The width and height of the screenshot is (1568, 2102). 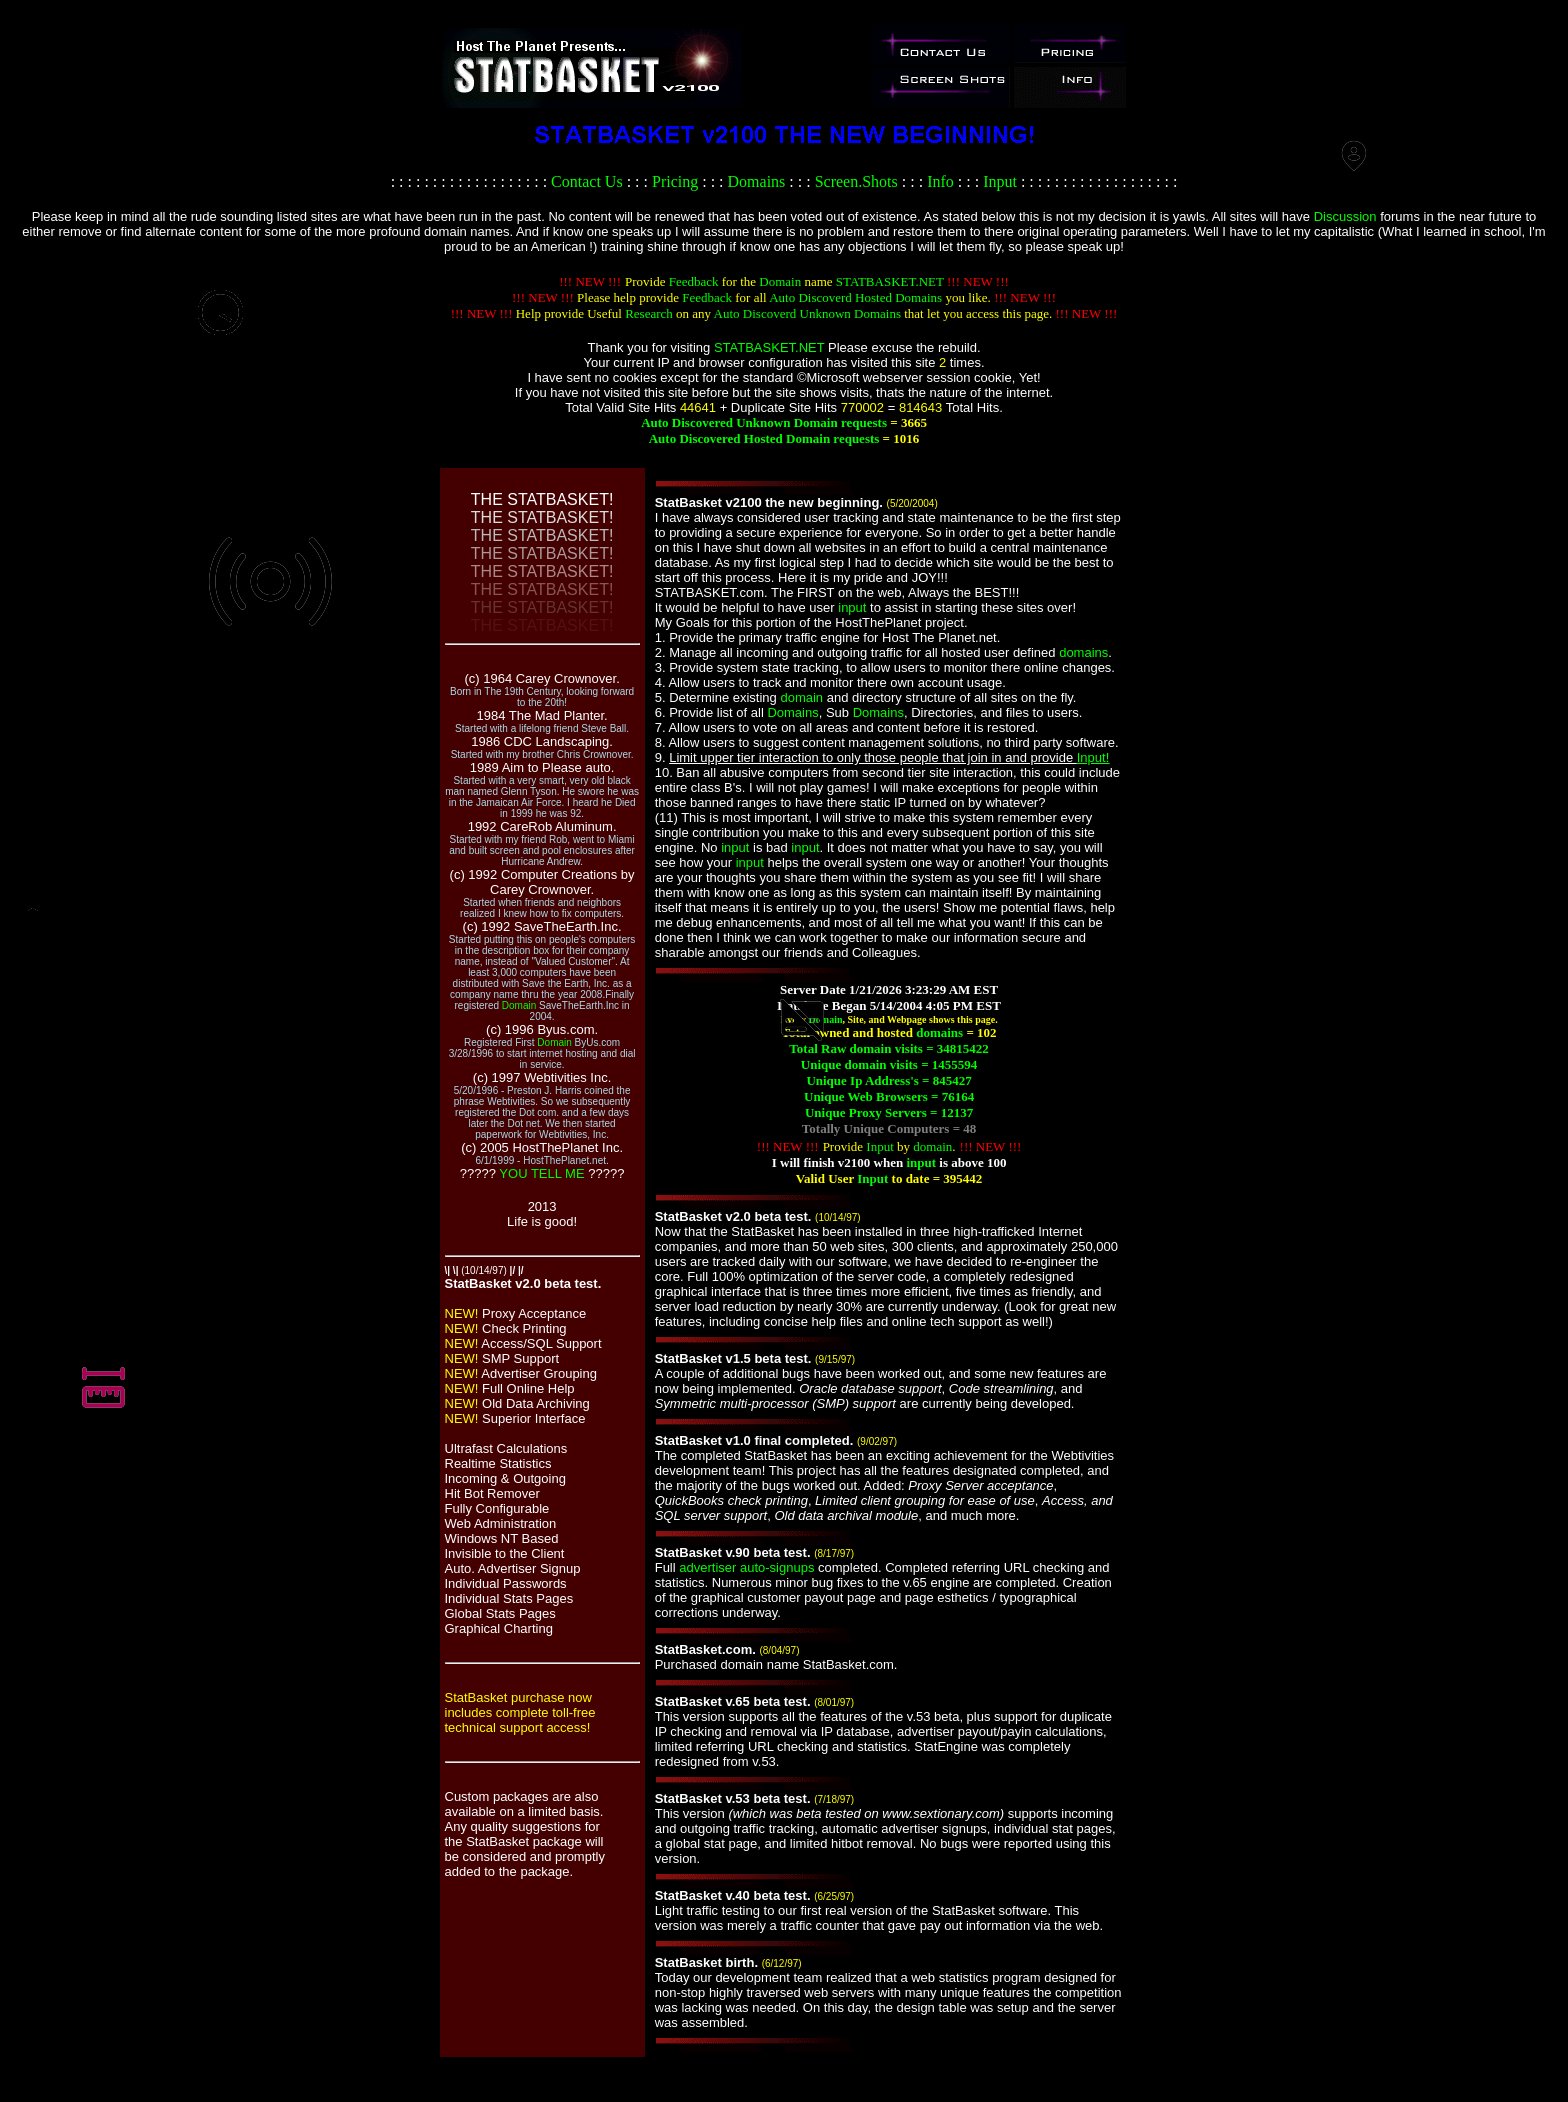 I want to click on access measurement tools, so click(x=103, y=1388).